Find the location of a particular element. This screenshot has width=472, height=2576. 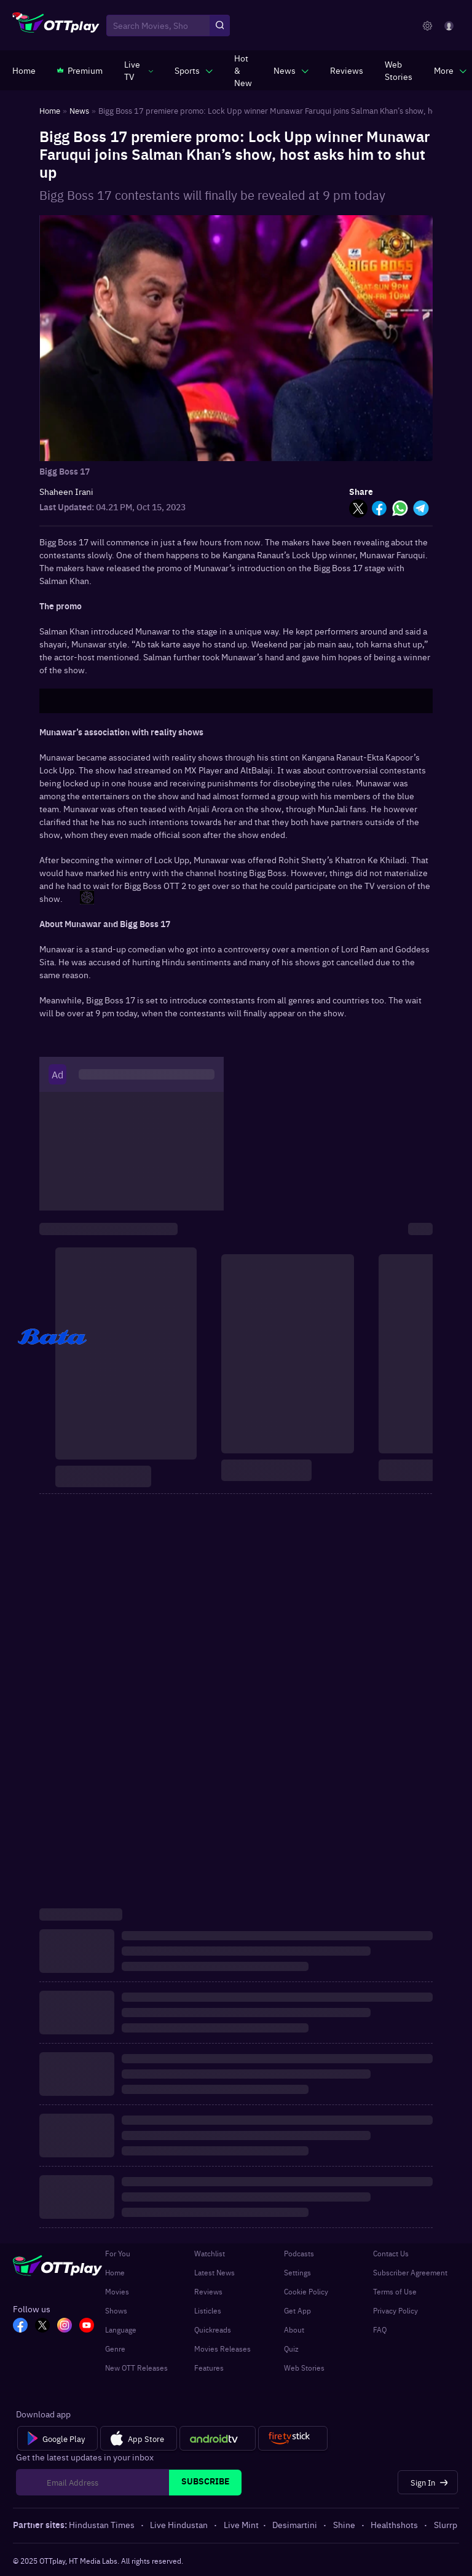

visit codewars coding challenge platform is located at coordinates (87, 897).